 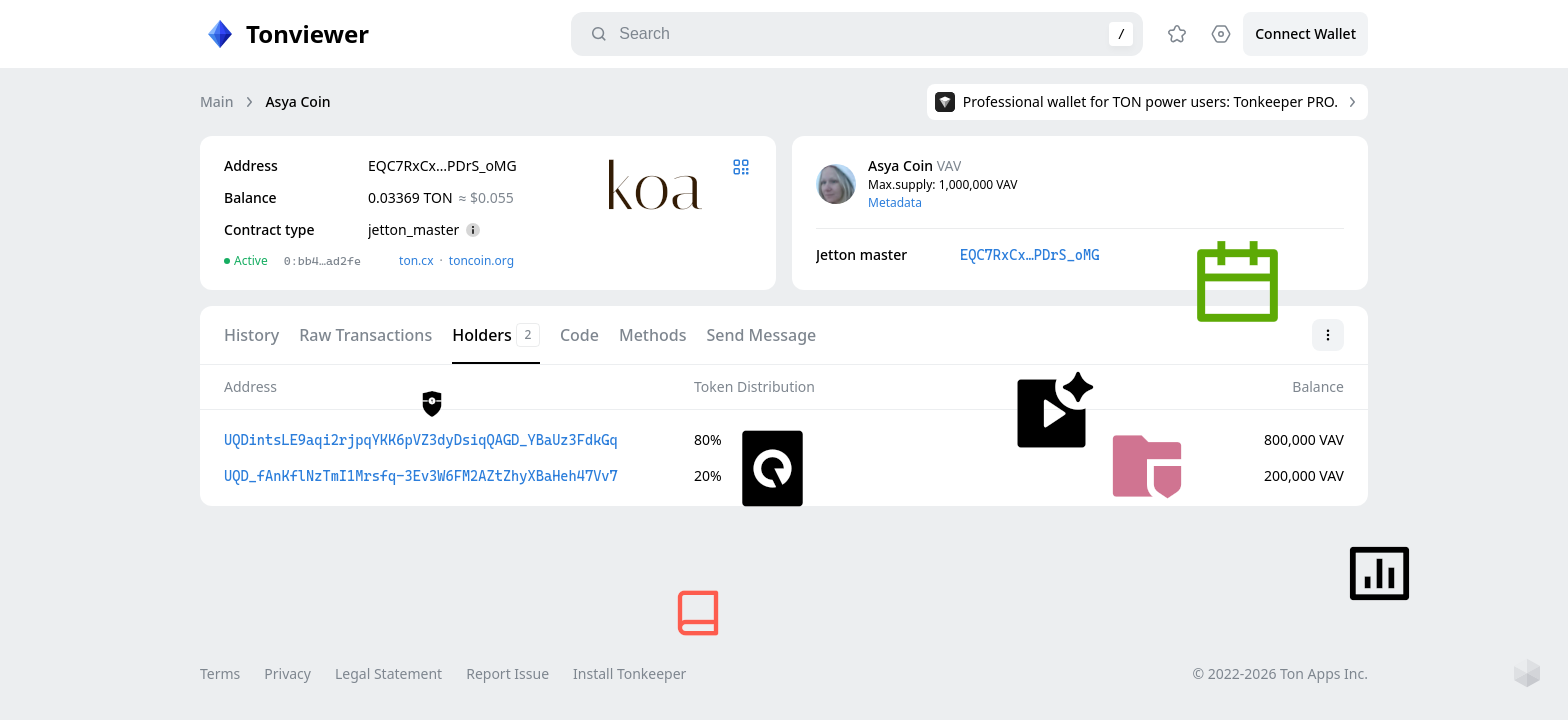 I want to click on access AI-powered video editing tools, so click(x=1051, y=413).